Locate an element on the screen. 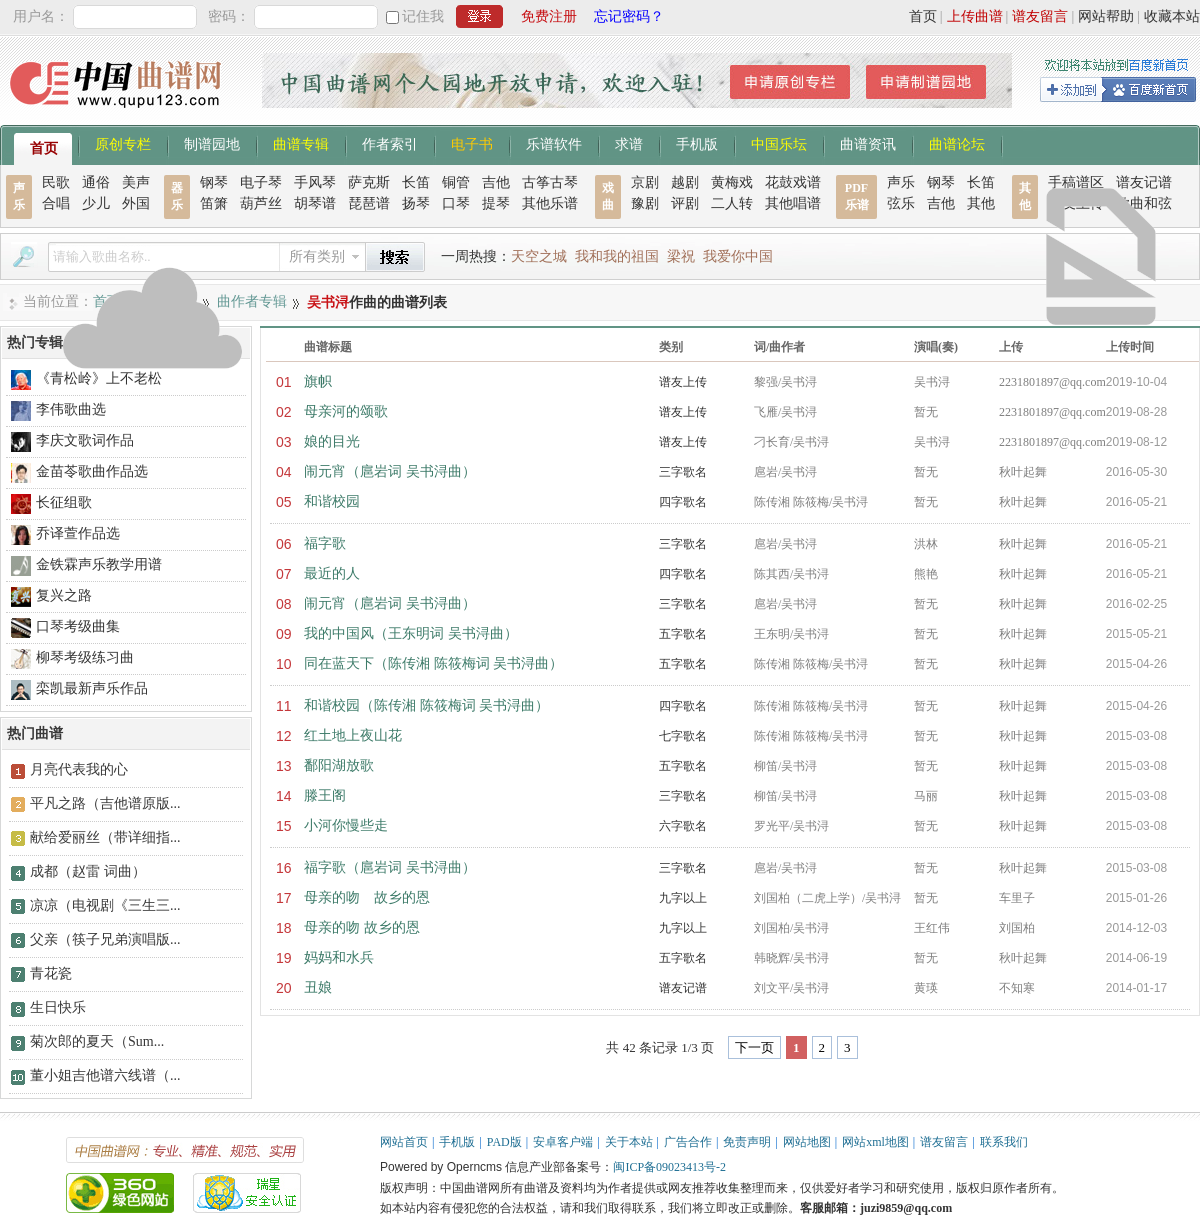 The width and height of the screenshot is (1200, 1229). indicates overcast or cloudy weather conditions is located at coordinates (152, 312).